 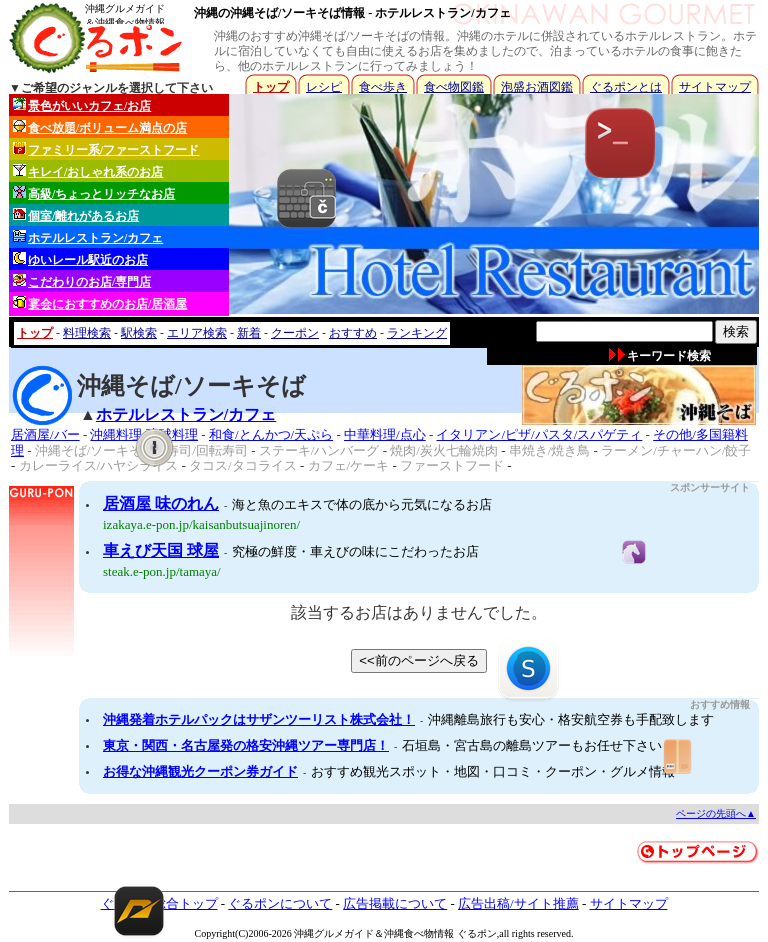 What do you see at coordinates (620, 143) in the screenshot?
I see `open terminal with superuser/root privileges` at bounding box center [620, 143].